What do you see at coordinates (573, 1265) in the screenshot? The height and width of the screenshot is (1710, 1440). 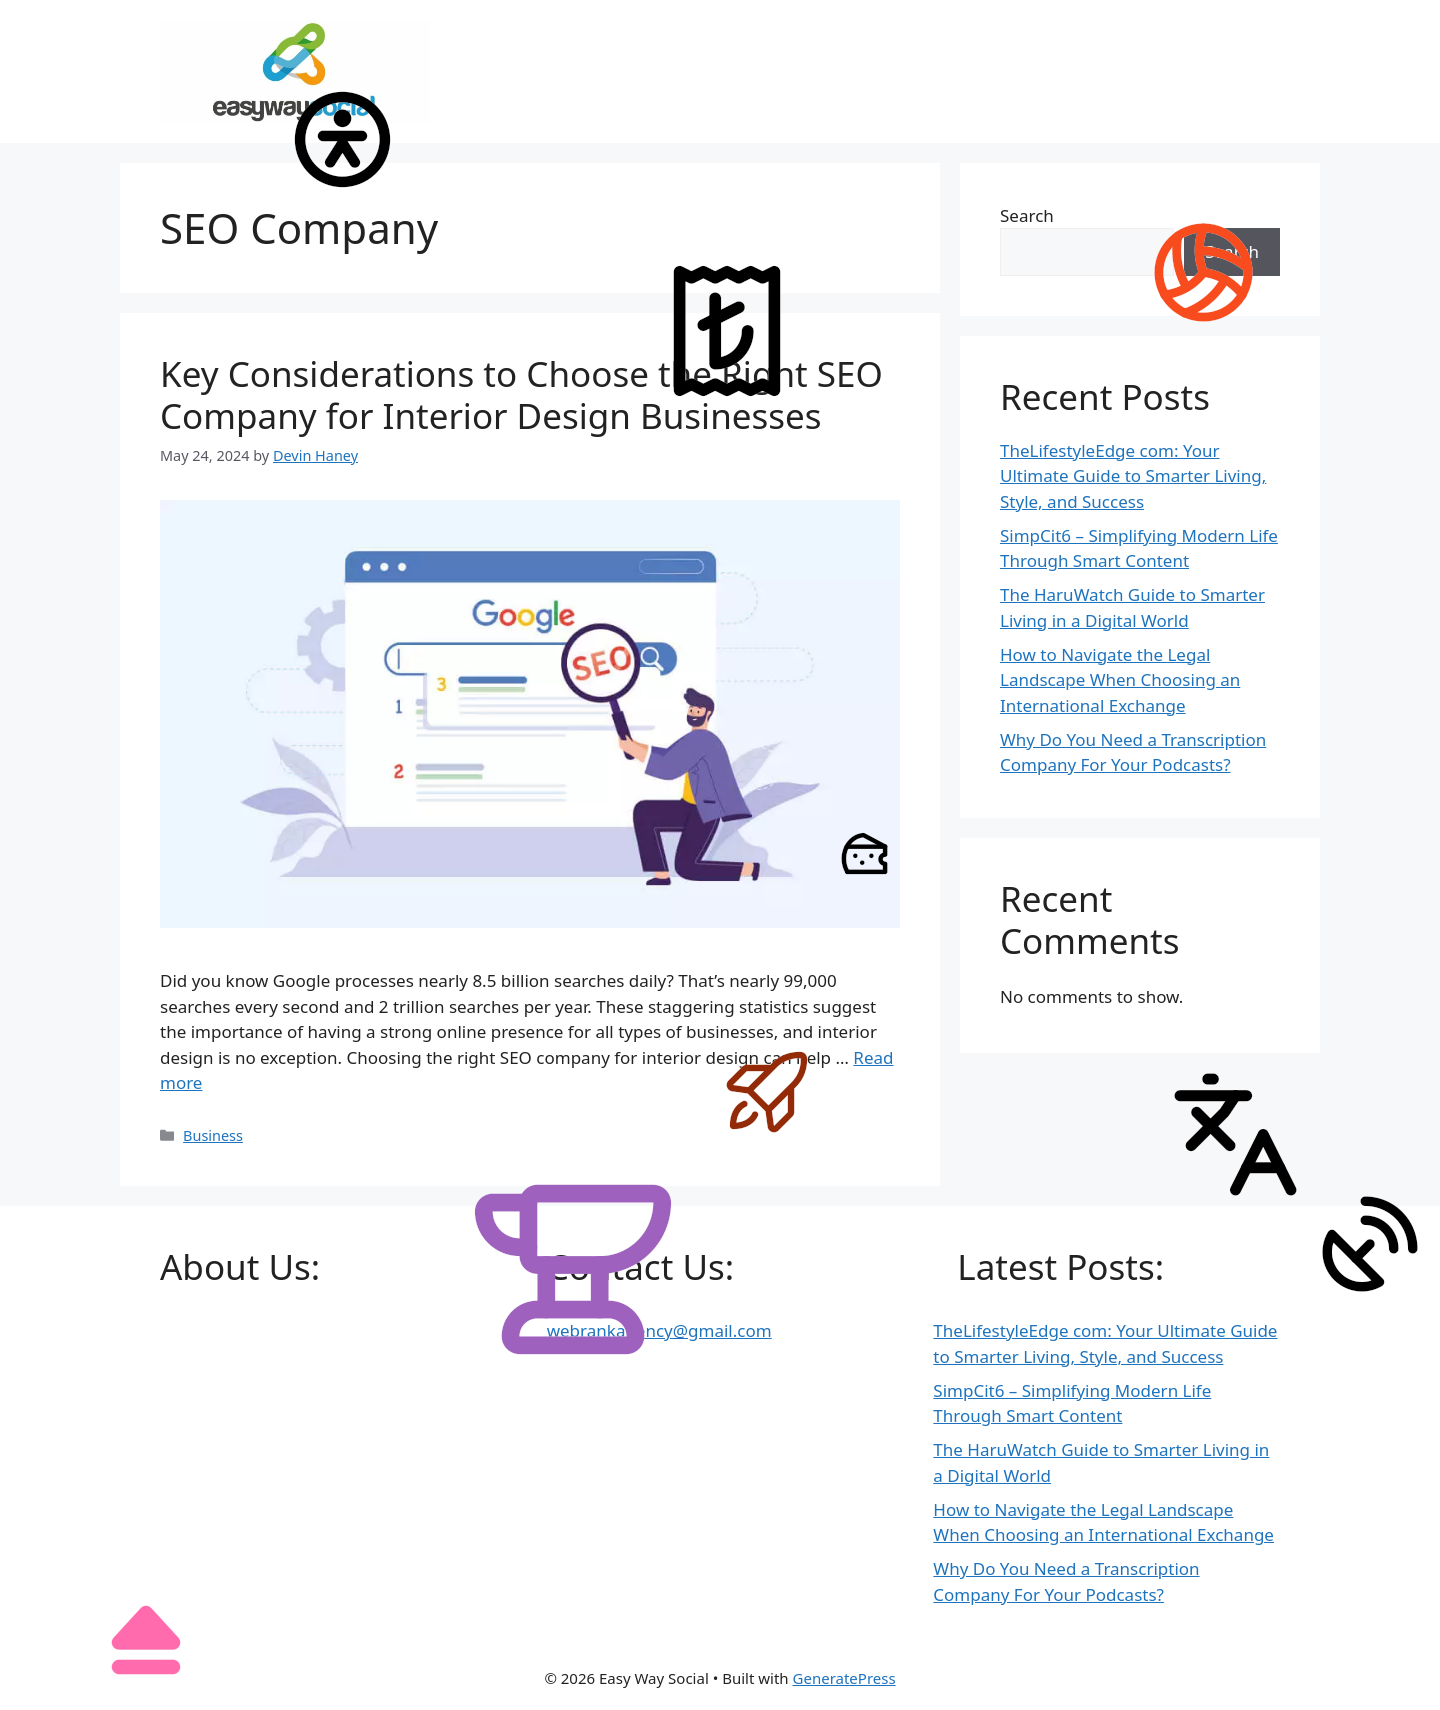 I see `access crafting or forging tools` at bounding box center [573, 1265].